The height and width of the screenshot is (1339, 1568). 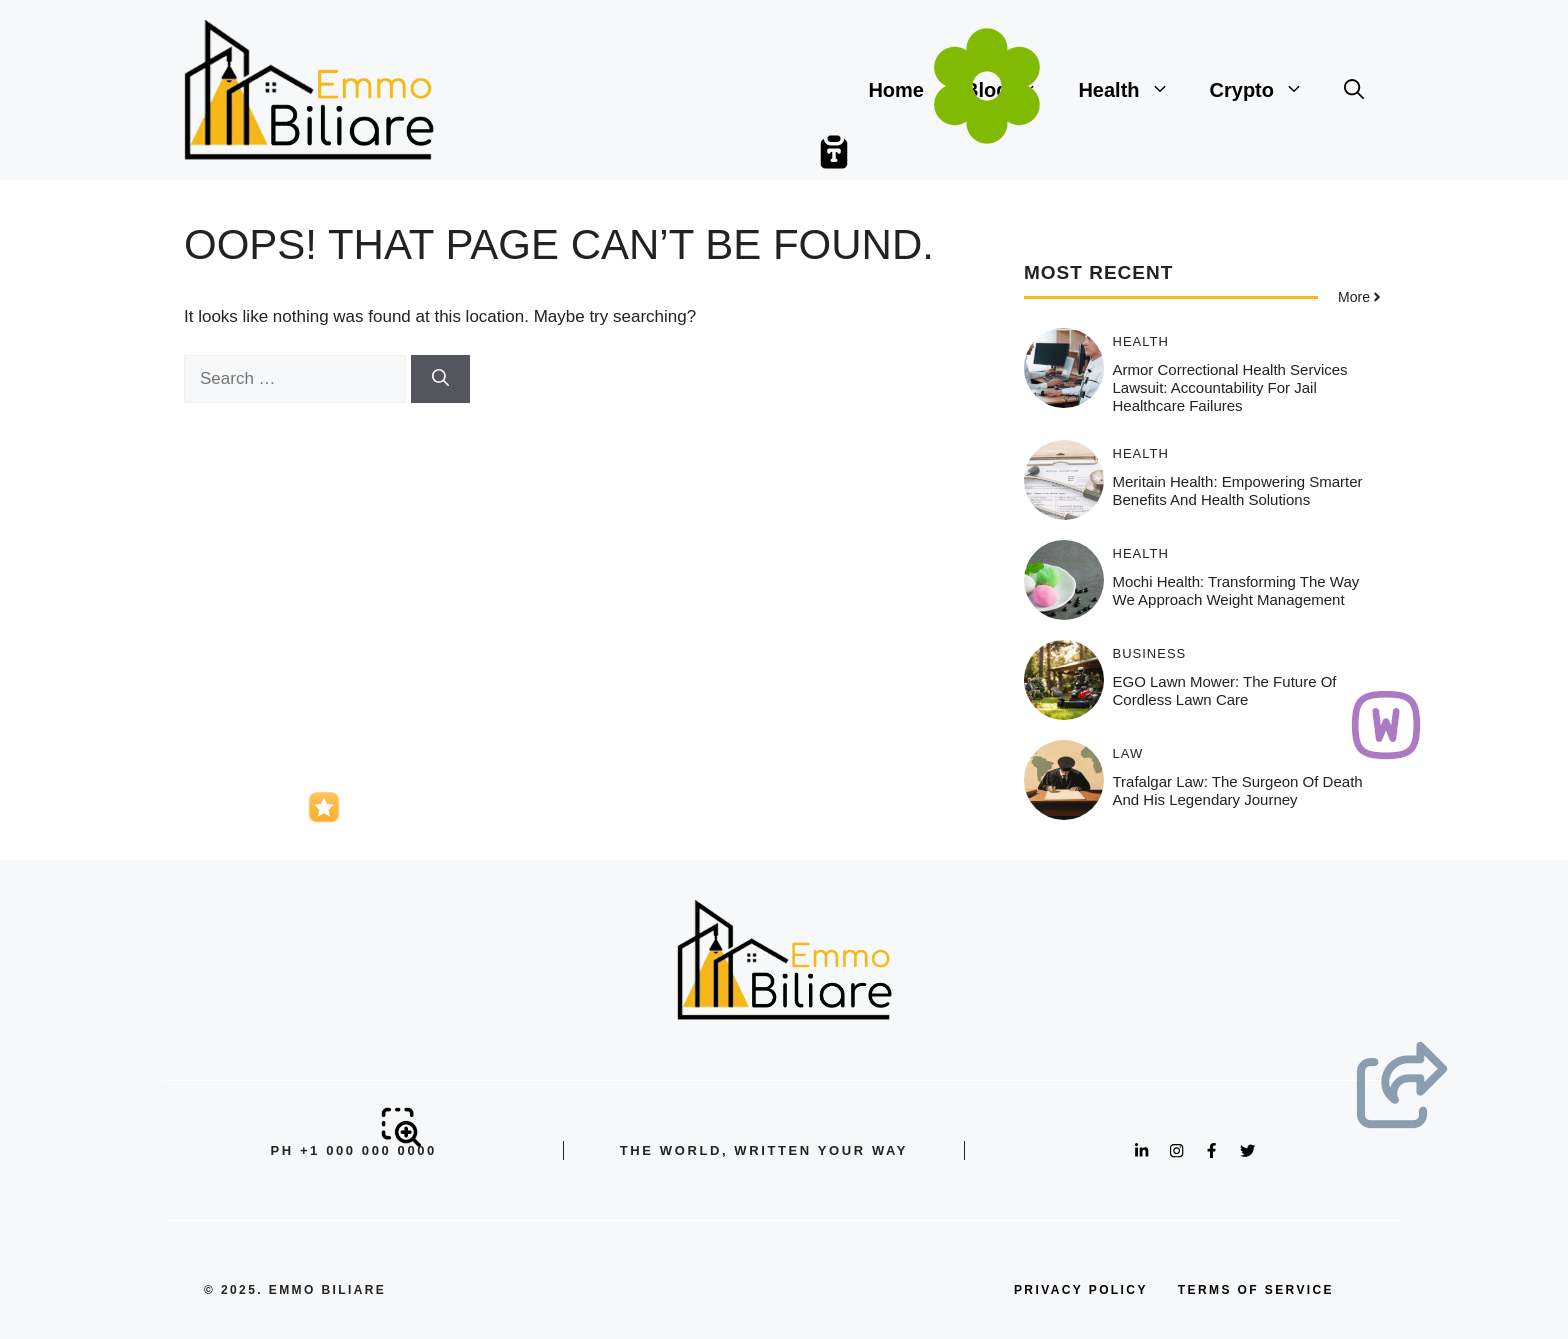 I want to click on access items or content starting with "W", so click(x=1386, y=725).